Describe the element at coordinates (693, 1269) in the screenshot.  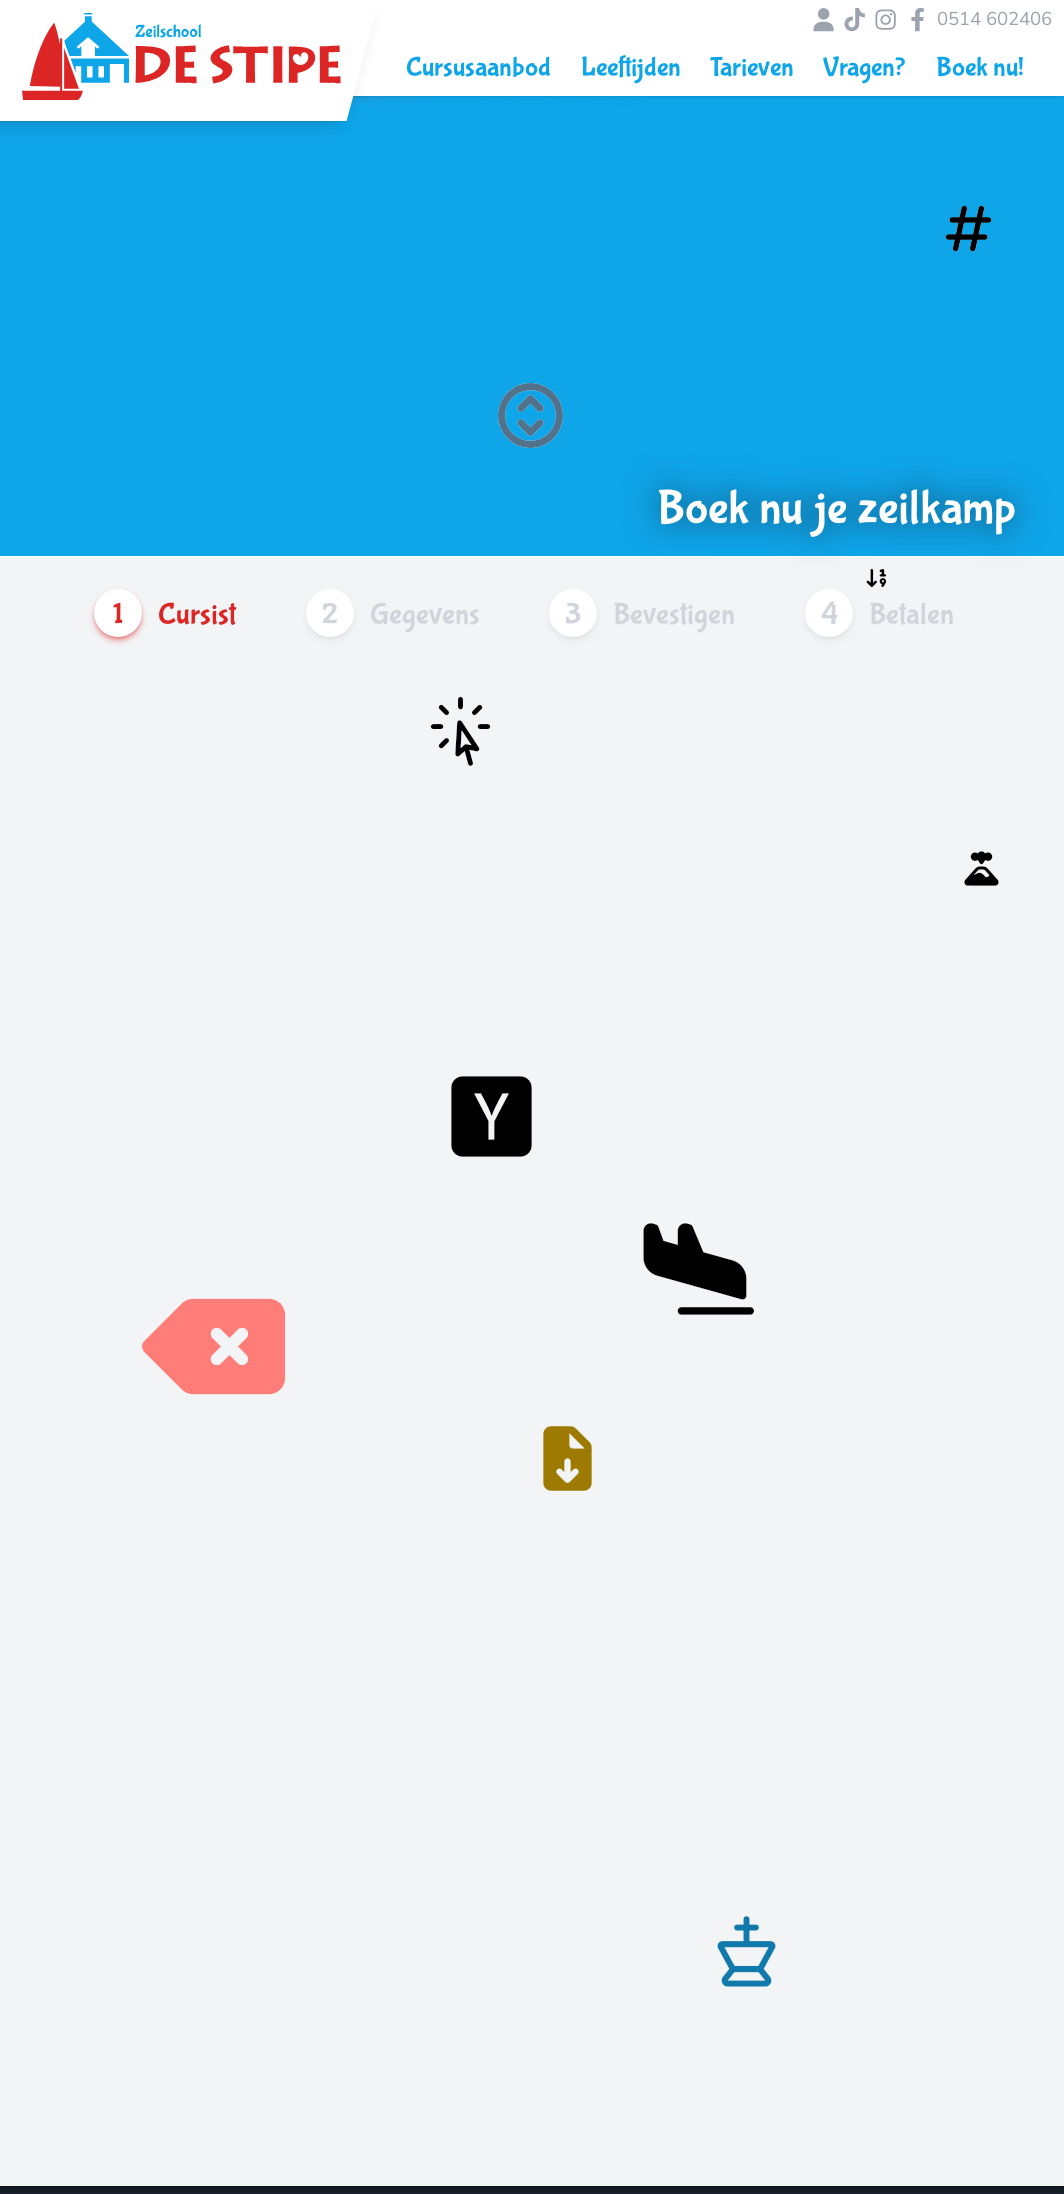
I see `indicates flight arrival status` at that location.